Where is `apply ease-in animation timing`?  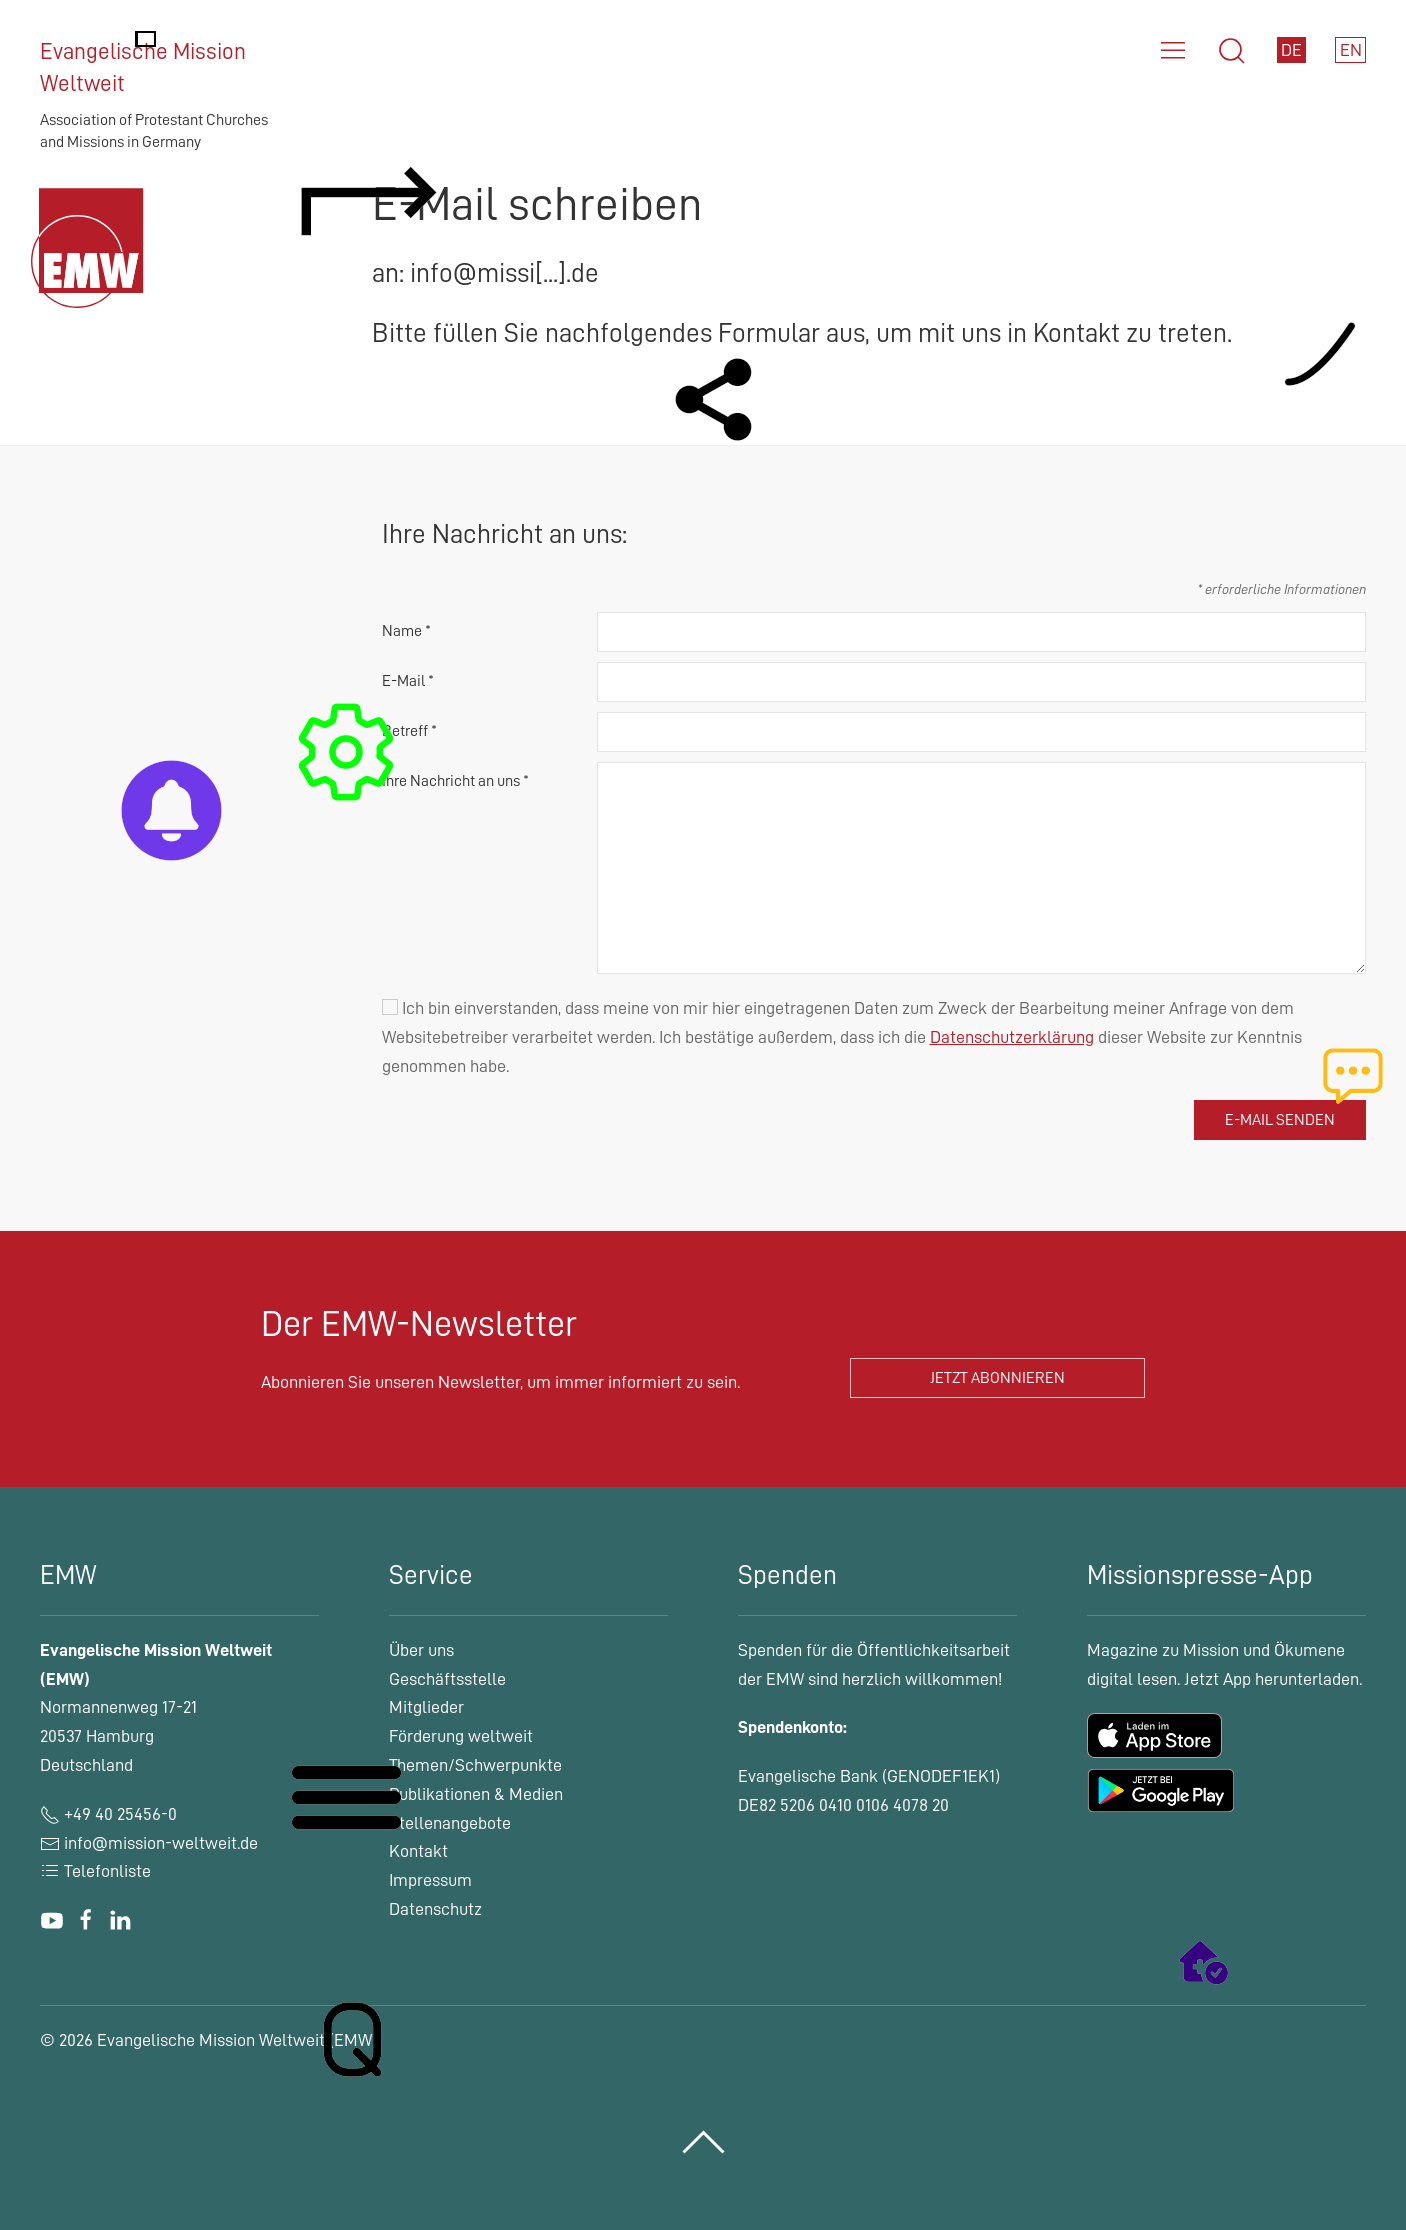 apply ease-in animation timing is located at coordinates (1320, 354).